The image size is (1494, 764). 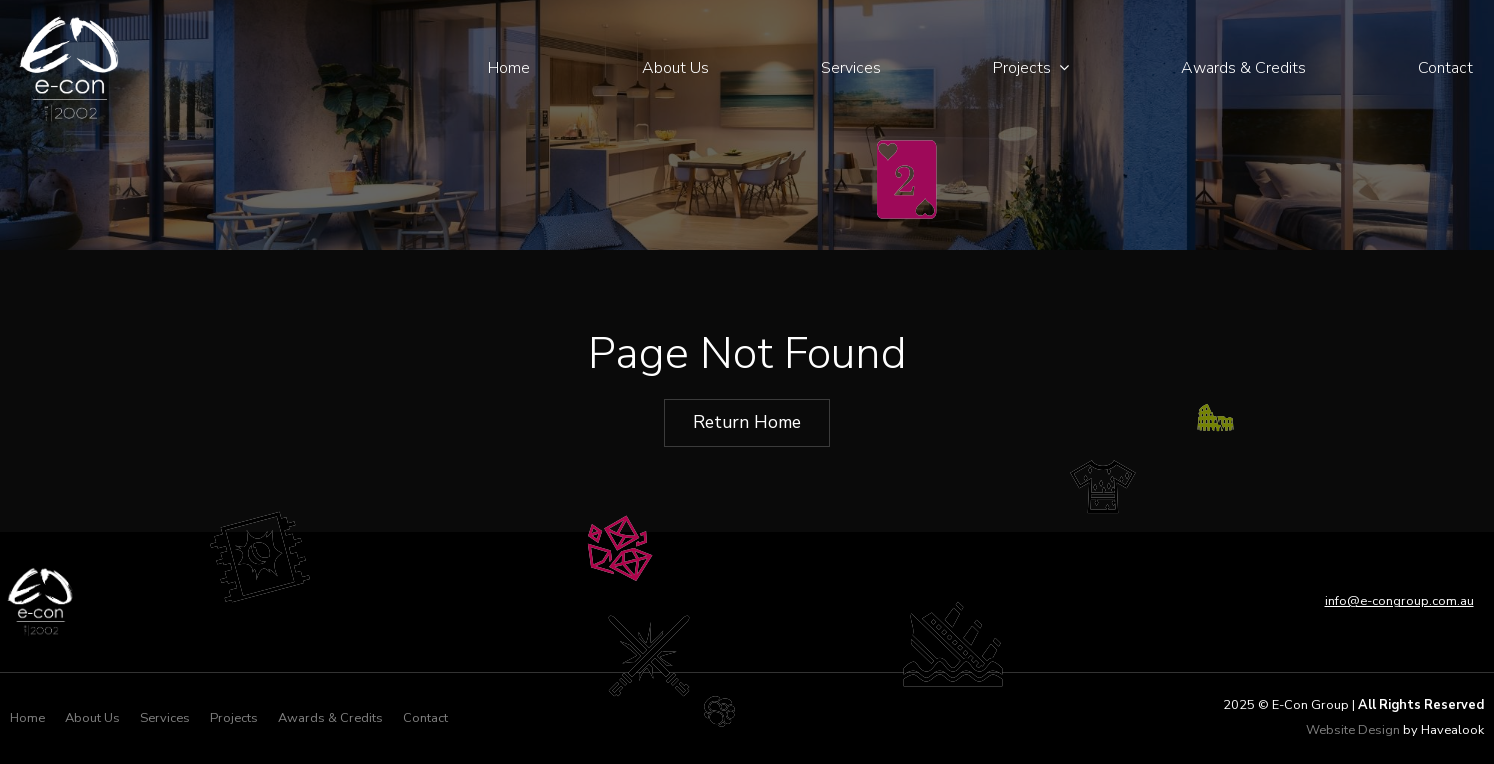 I want to click on two of hearts playing card, so click(x=906, y=179).